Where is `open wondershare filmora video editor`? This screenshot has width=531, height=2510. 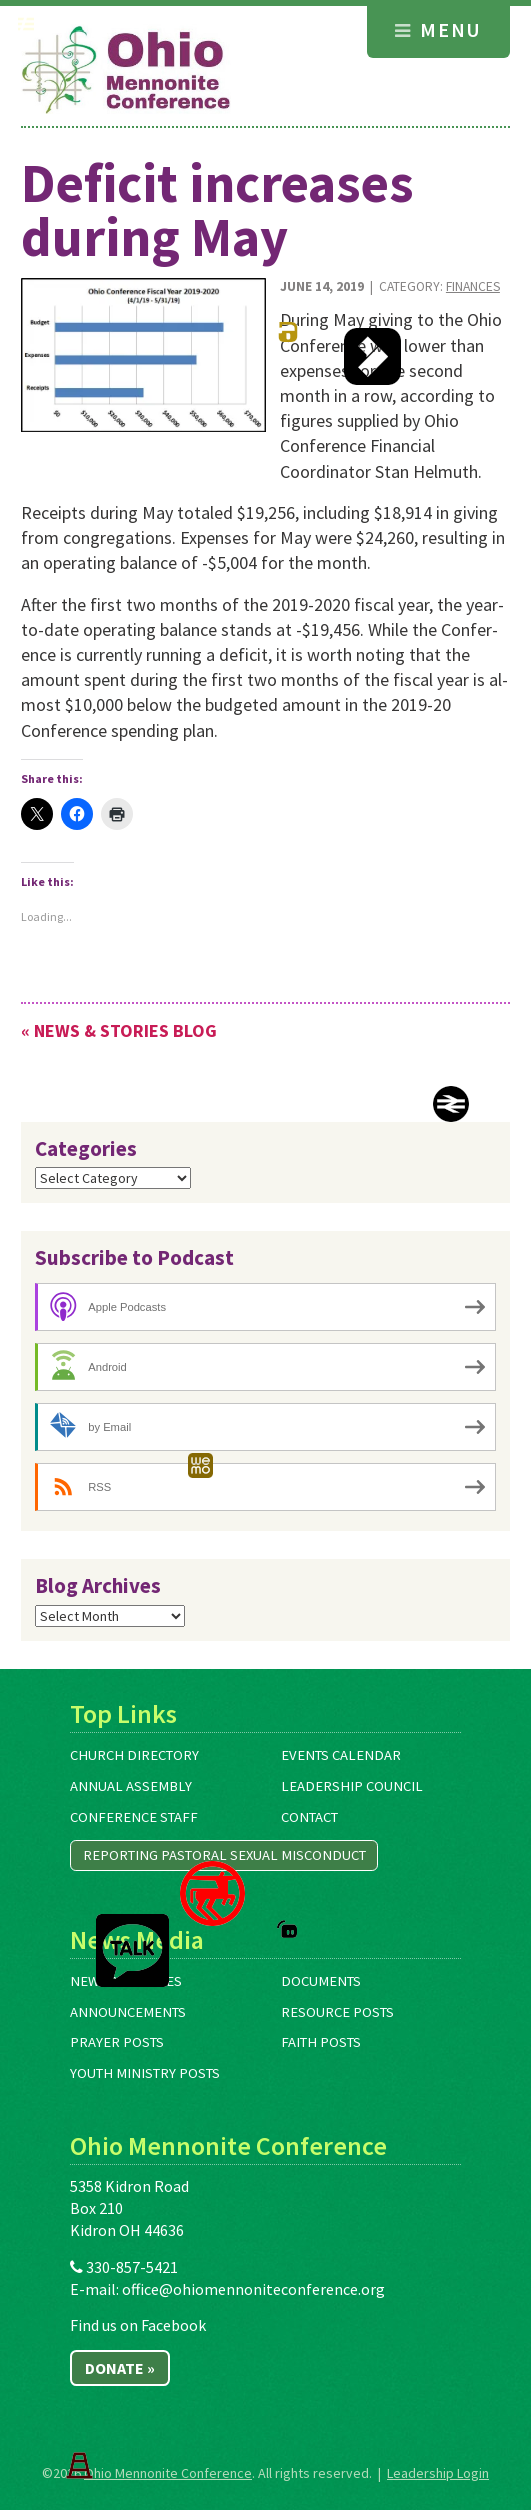 open wondershare filmora video editor is located at coordinates (372, 356).